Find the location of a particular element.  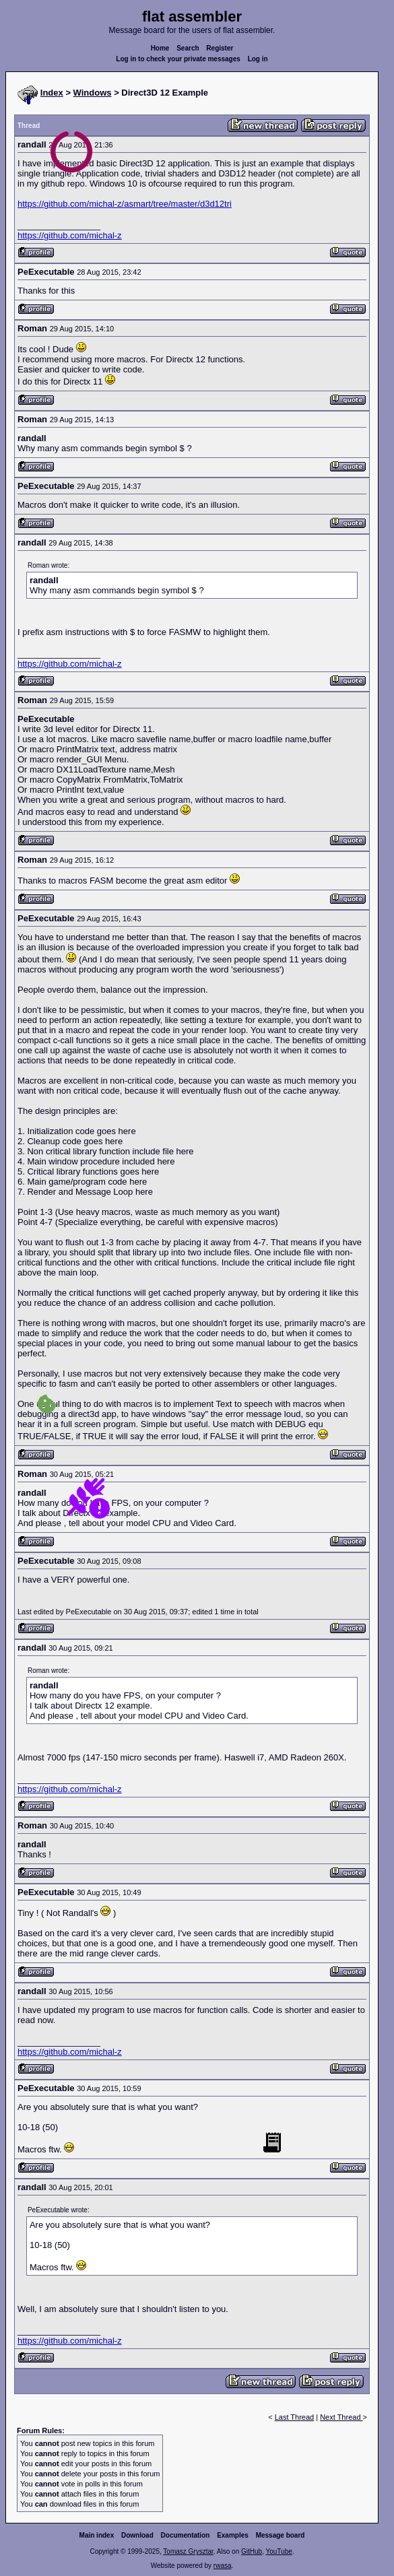

view receipt or transaction details is located at coordinates (272, 2142).